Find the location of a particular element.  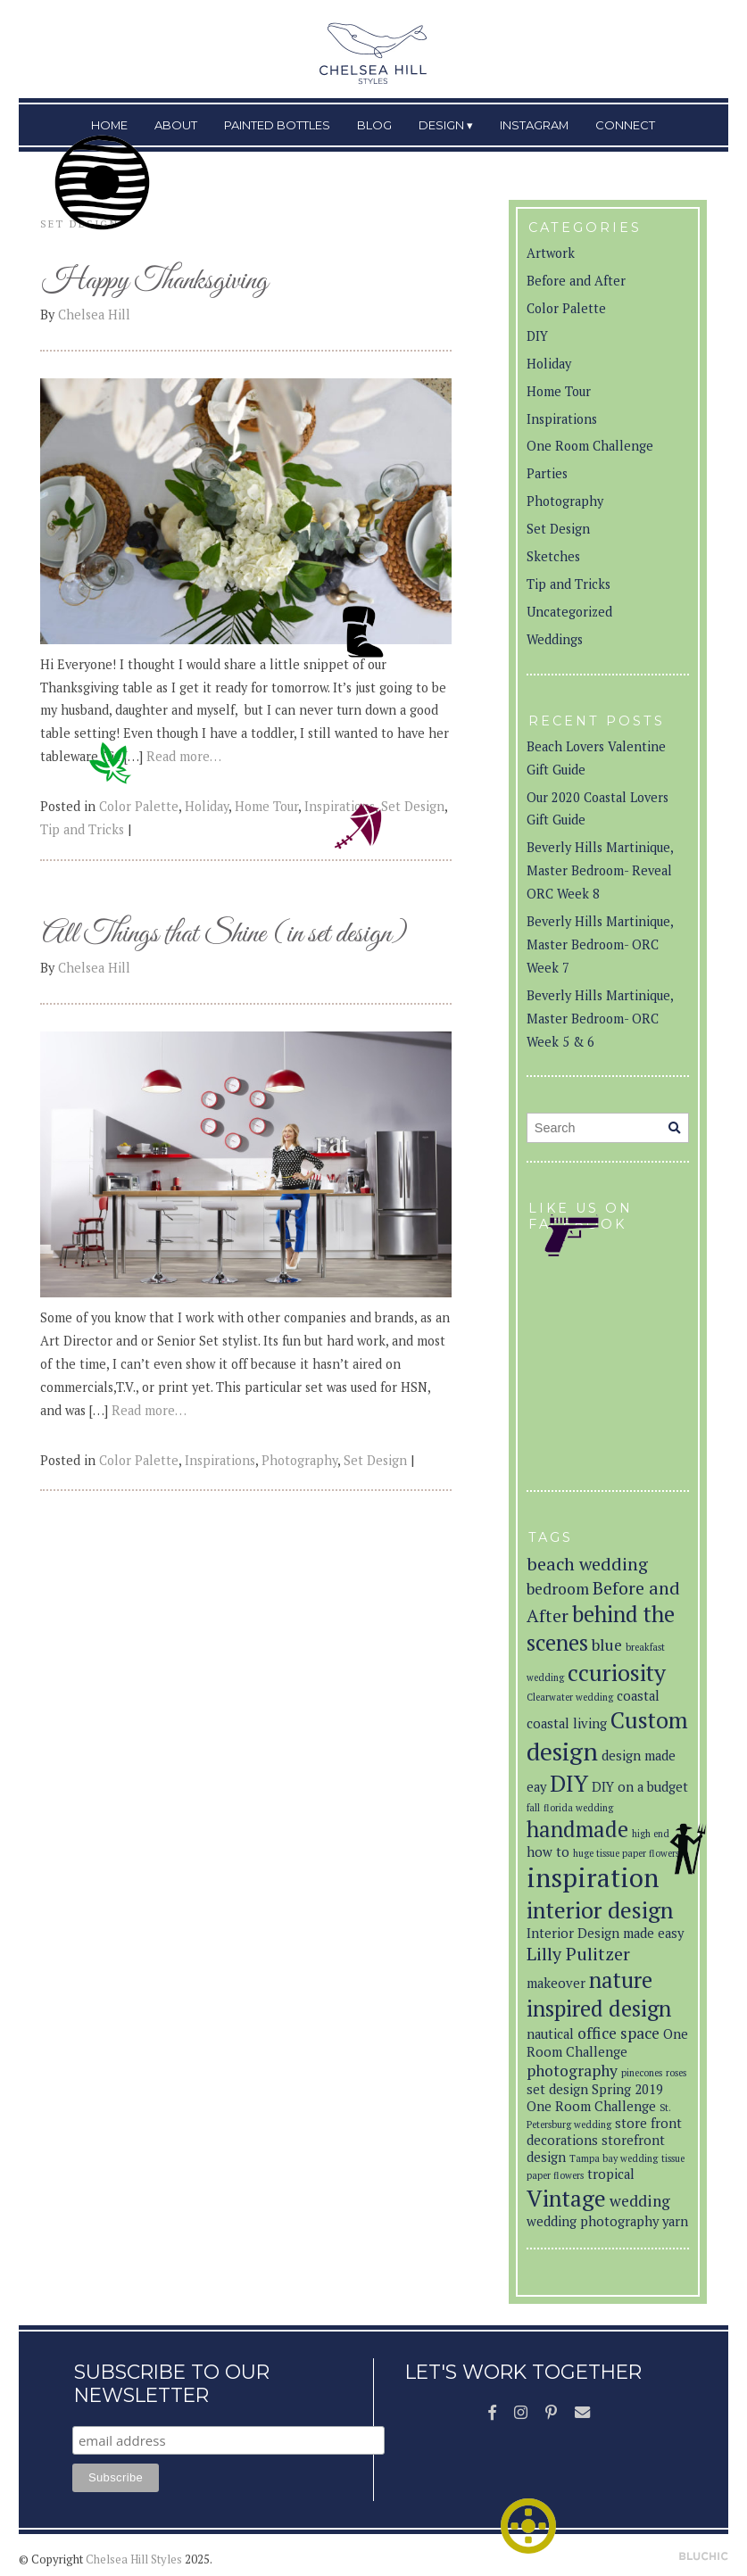

indicates a target or objective marker is located at coordinates (528, 2526).